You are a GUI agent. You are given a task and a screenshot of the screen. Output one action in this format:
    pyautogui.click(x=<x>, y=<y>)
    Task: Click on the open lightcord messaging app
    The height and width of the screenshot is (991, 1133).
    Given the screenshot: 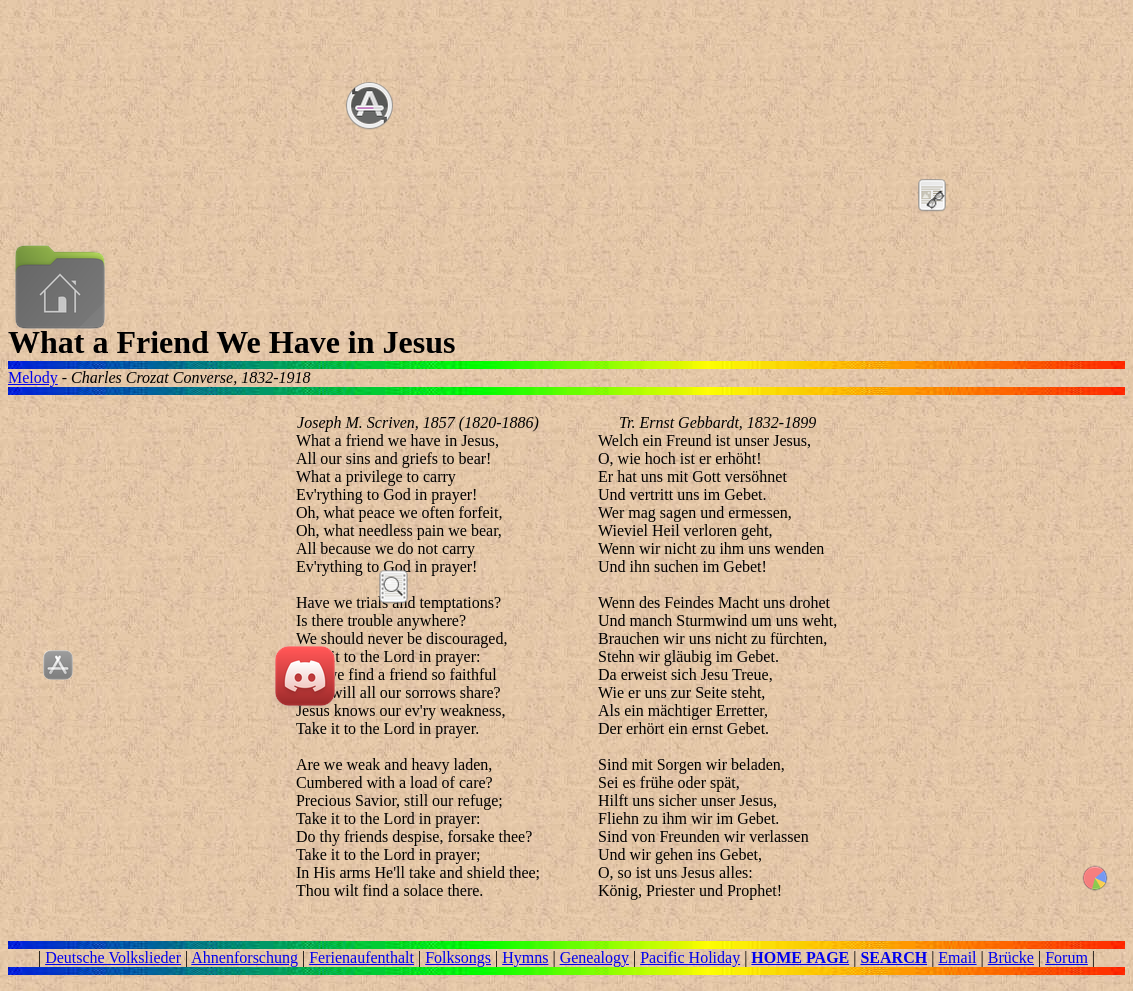 What is the action you would take?
    pyautogui.click(x=305, y=676)
    